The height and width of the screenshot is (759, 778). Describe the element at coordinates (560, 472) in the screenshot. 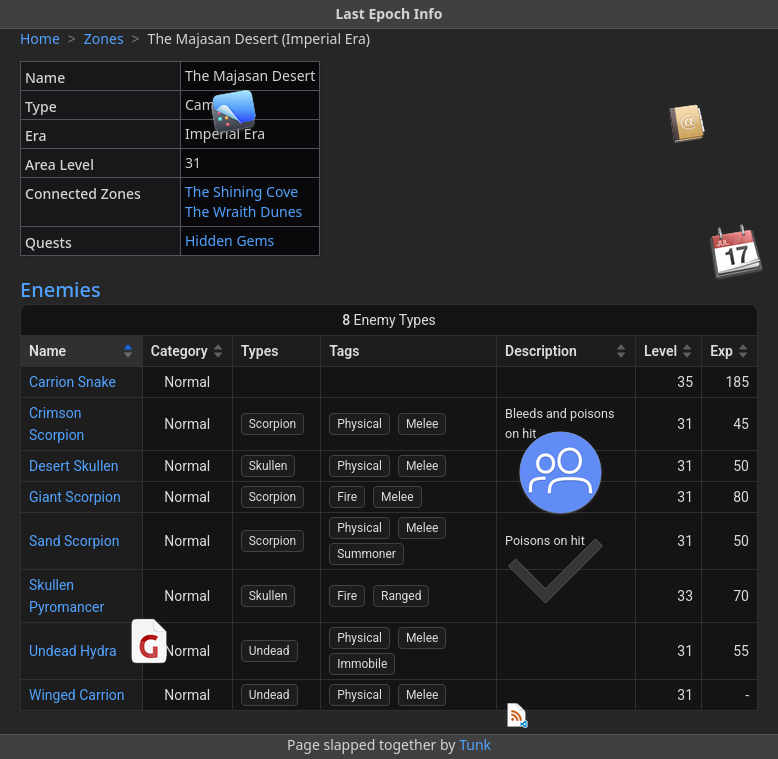

I see `access user account and personal settings` at that location.